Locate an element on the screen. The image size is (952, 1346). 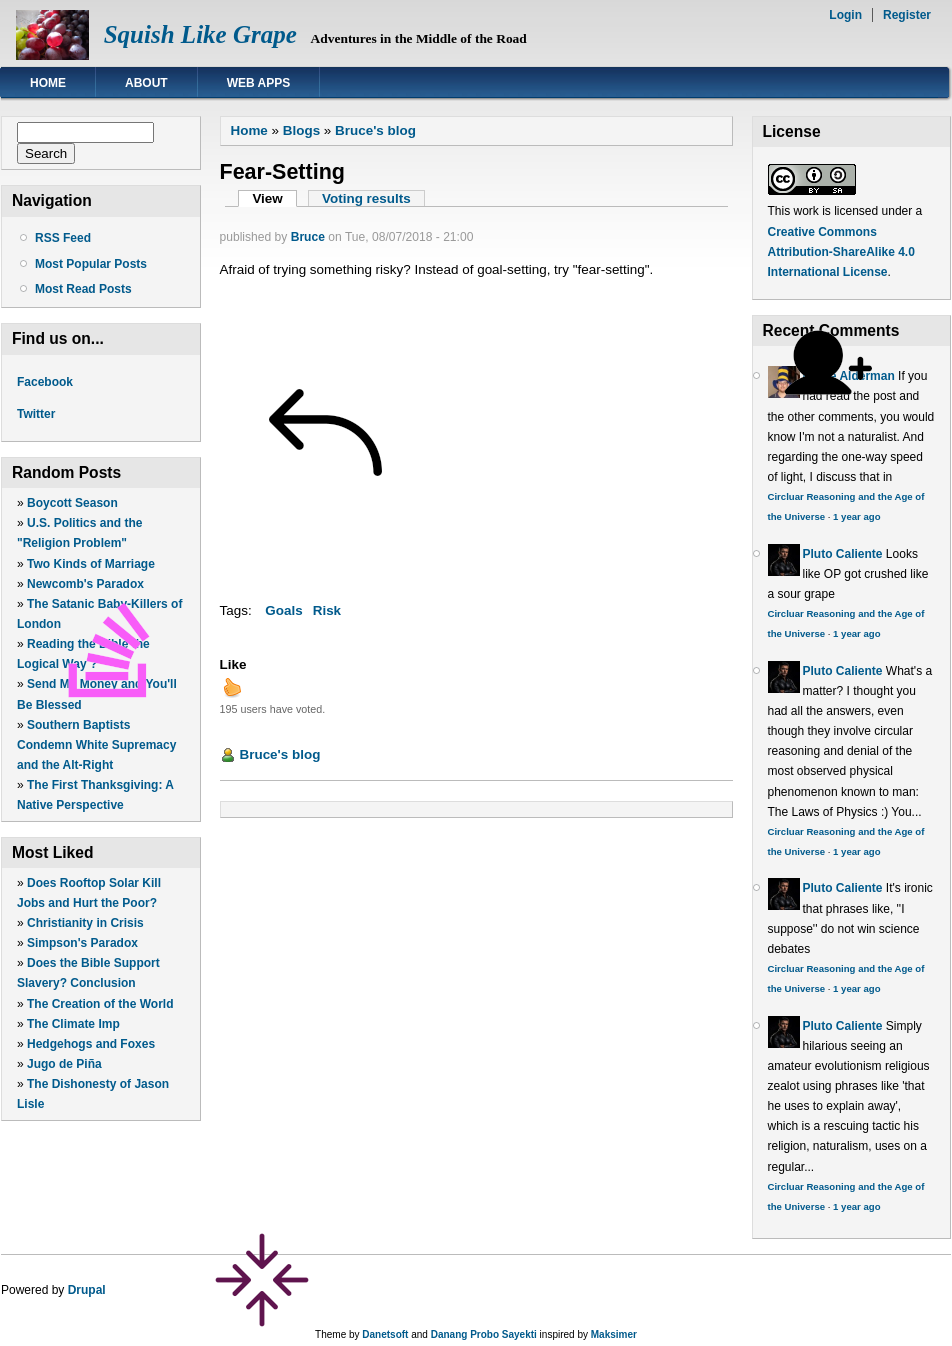
visit Stack Overflow website is located at coordinates (109, 650).